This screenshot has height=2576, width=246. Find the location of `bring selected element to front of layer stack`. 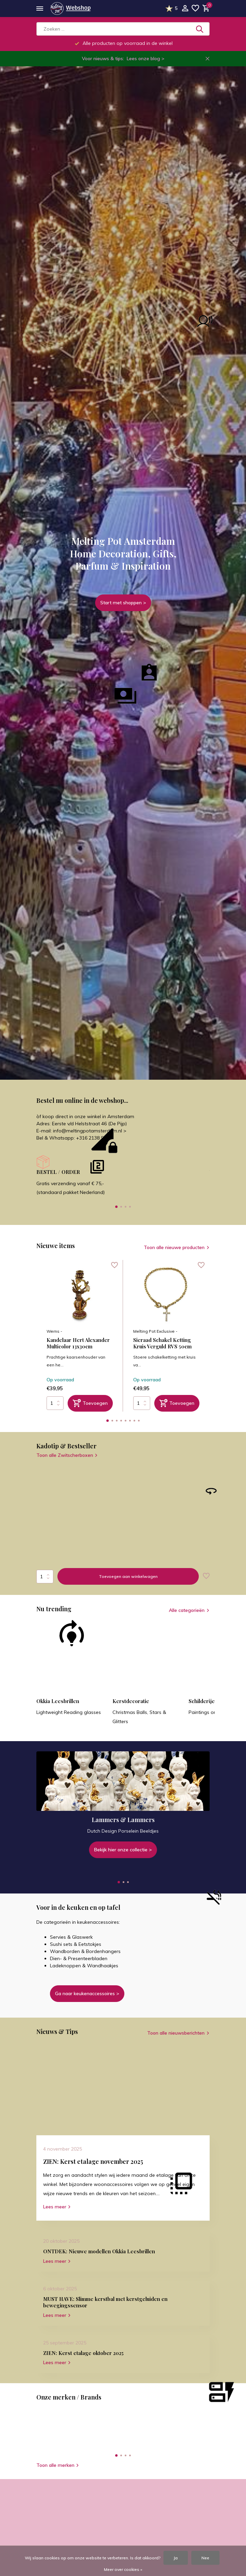

bring selected element to front of layer stack is located at coordinates (181, 2183).